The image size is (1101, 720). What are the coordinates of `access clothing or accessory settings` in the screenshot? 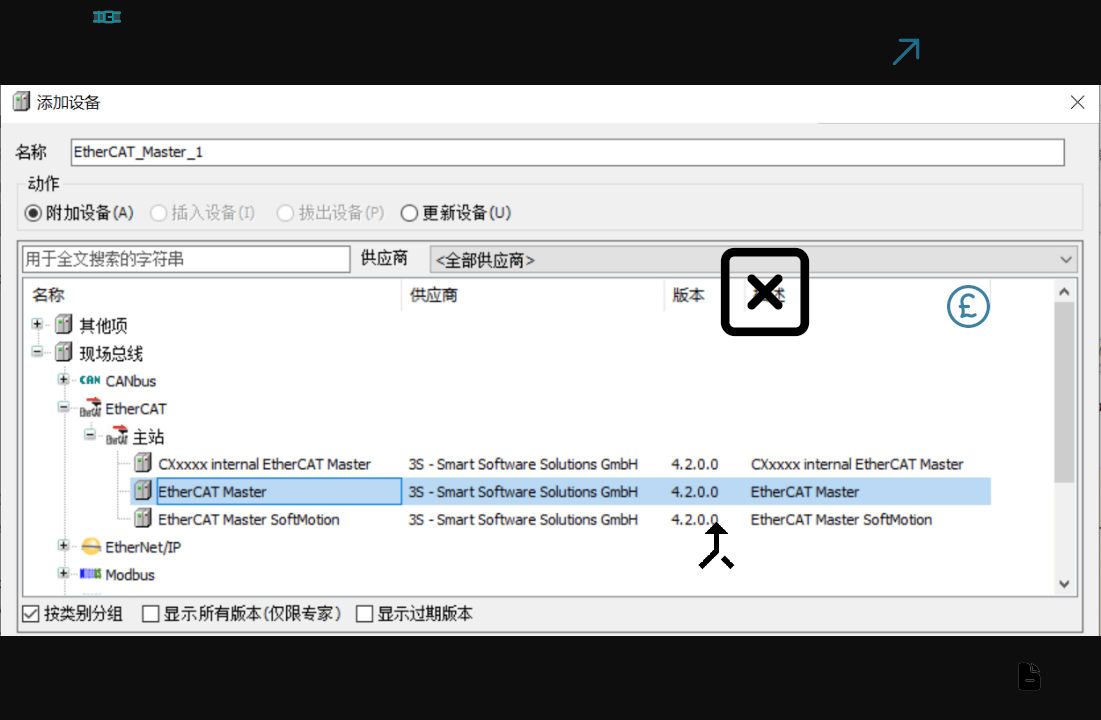 It's located at (107, 17).